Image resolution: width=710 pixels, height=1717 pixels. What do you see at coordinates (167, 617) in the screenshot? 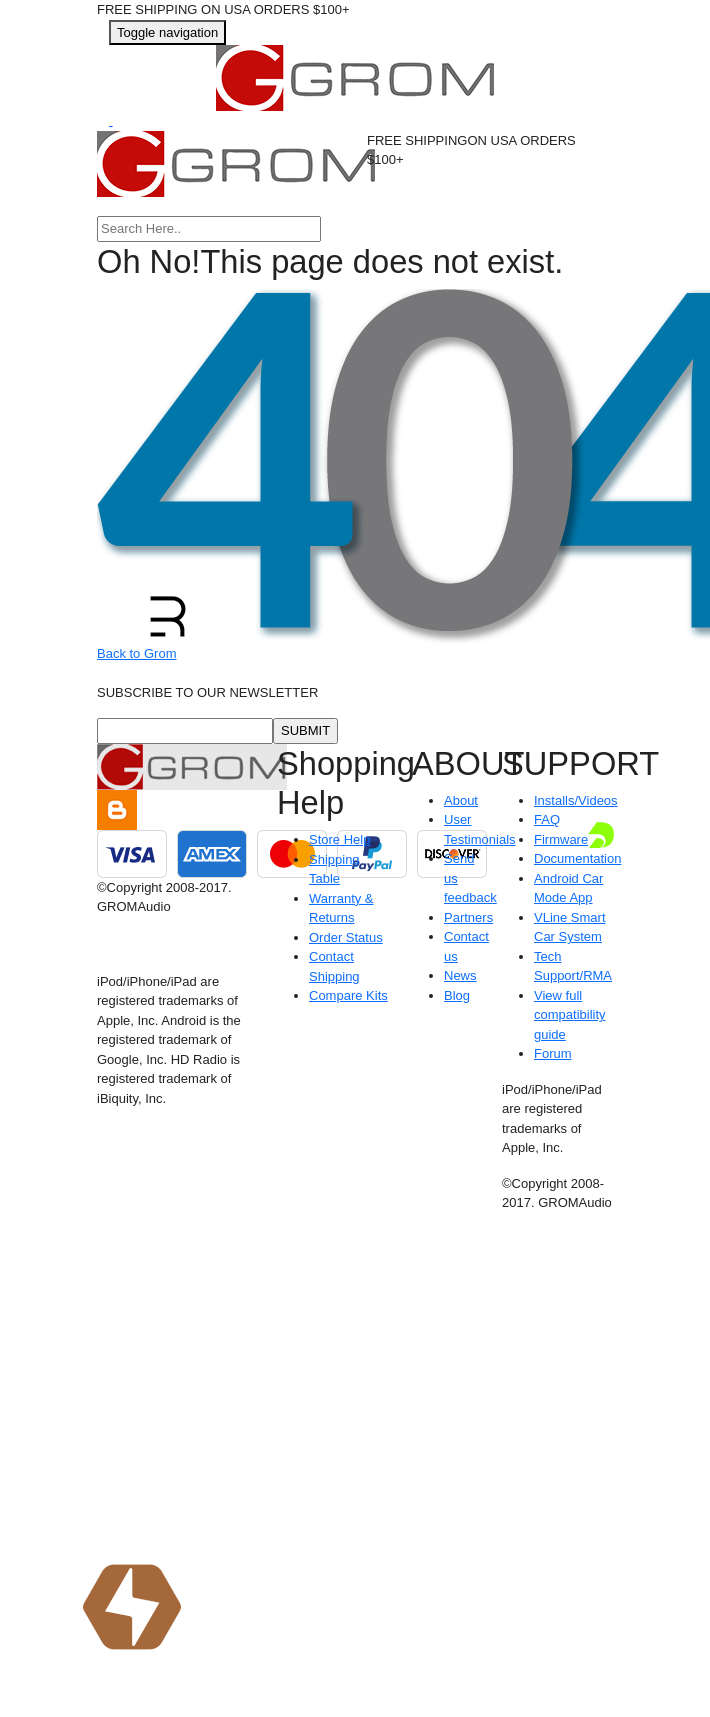
I see `remix run framework logo` at bounding box center [167, 617].